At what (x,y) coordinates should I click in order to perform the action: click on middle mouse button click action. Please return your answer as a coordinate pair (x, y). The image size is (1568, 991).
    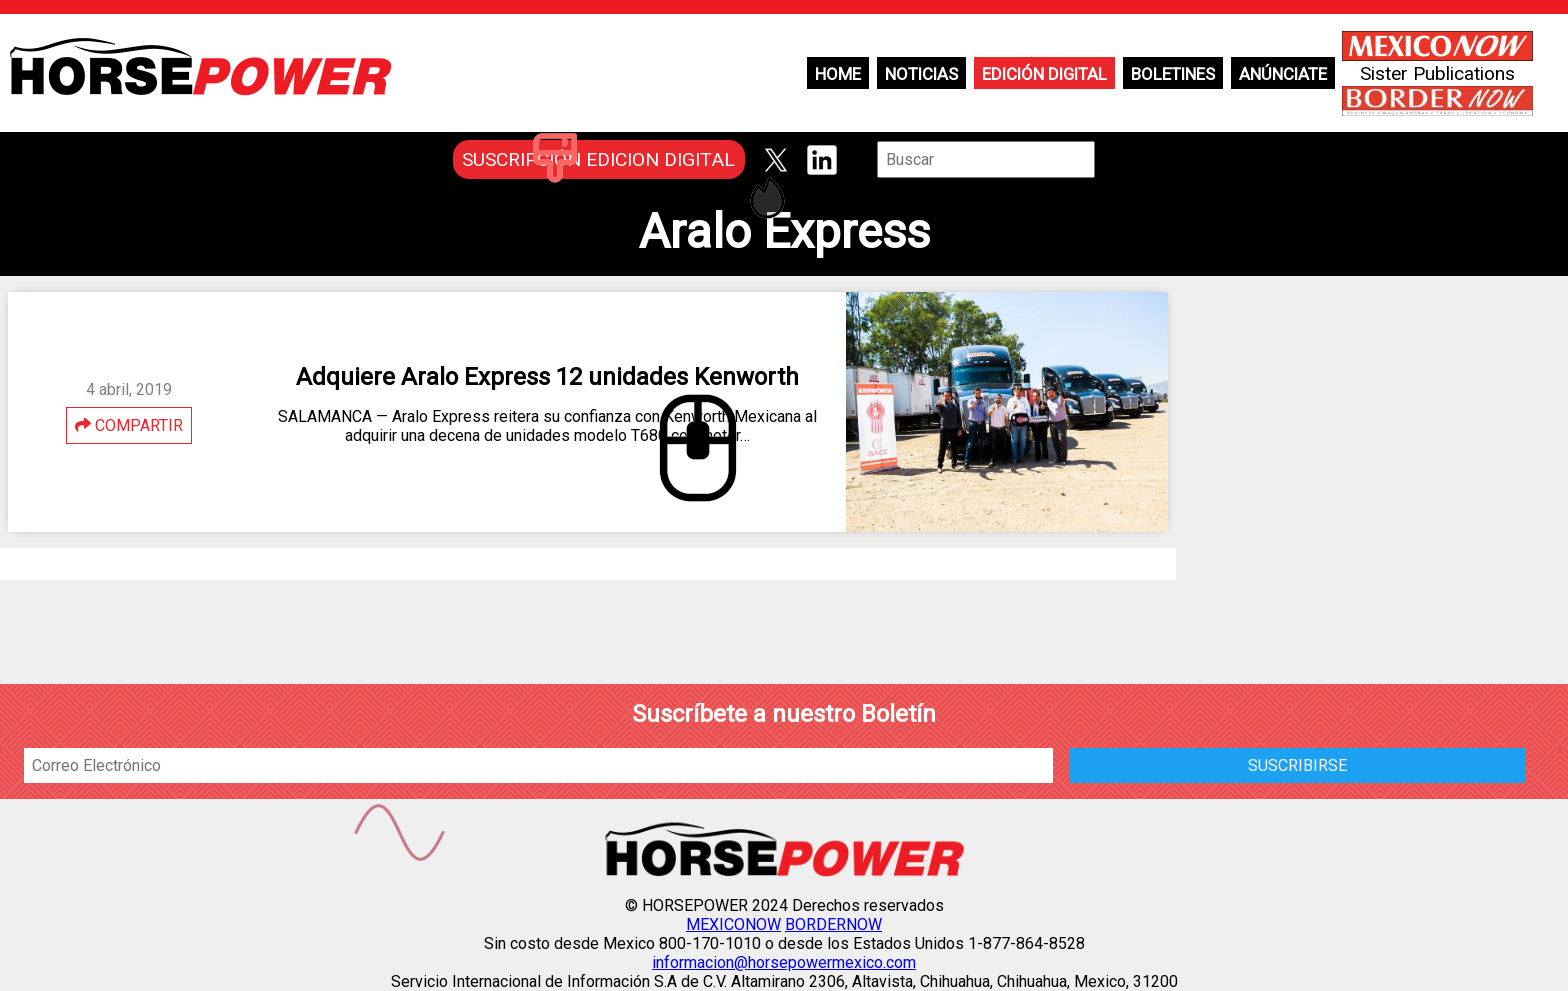
    Looking at the image, I should click on (698, 448).